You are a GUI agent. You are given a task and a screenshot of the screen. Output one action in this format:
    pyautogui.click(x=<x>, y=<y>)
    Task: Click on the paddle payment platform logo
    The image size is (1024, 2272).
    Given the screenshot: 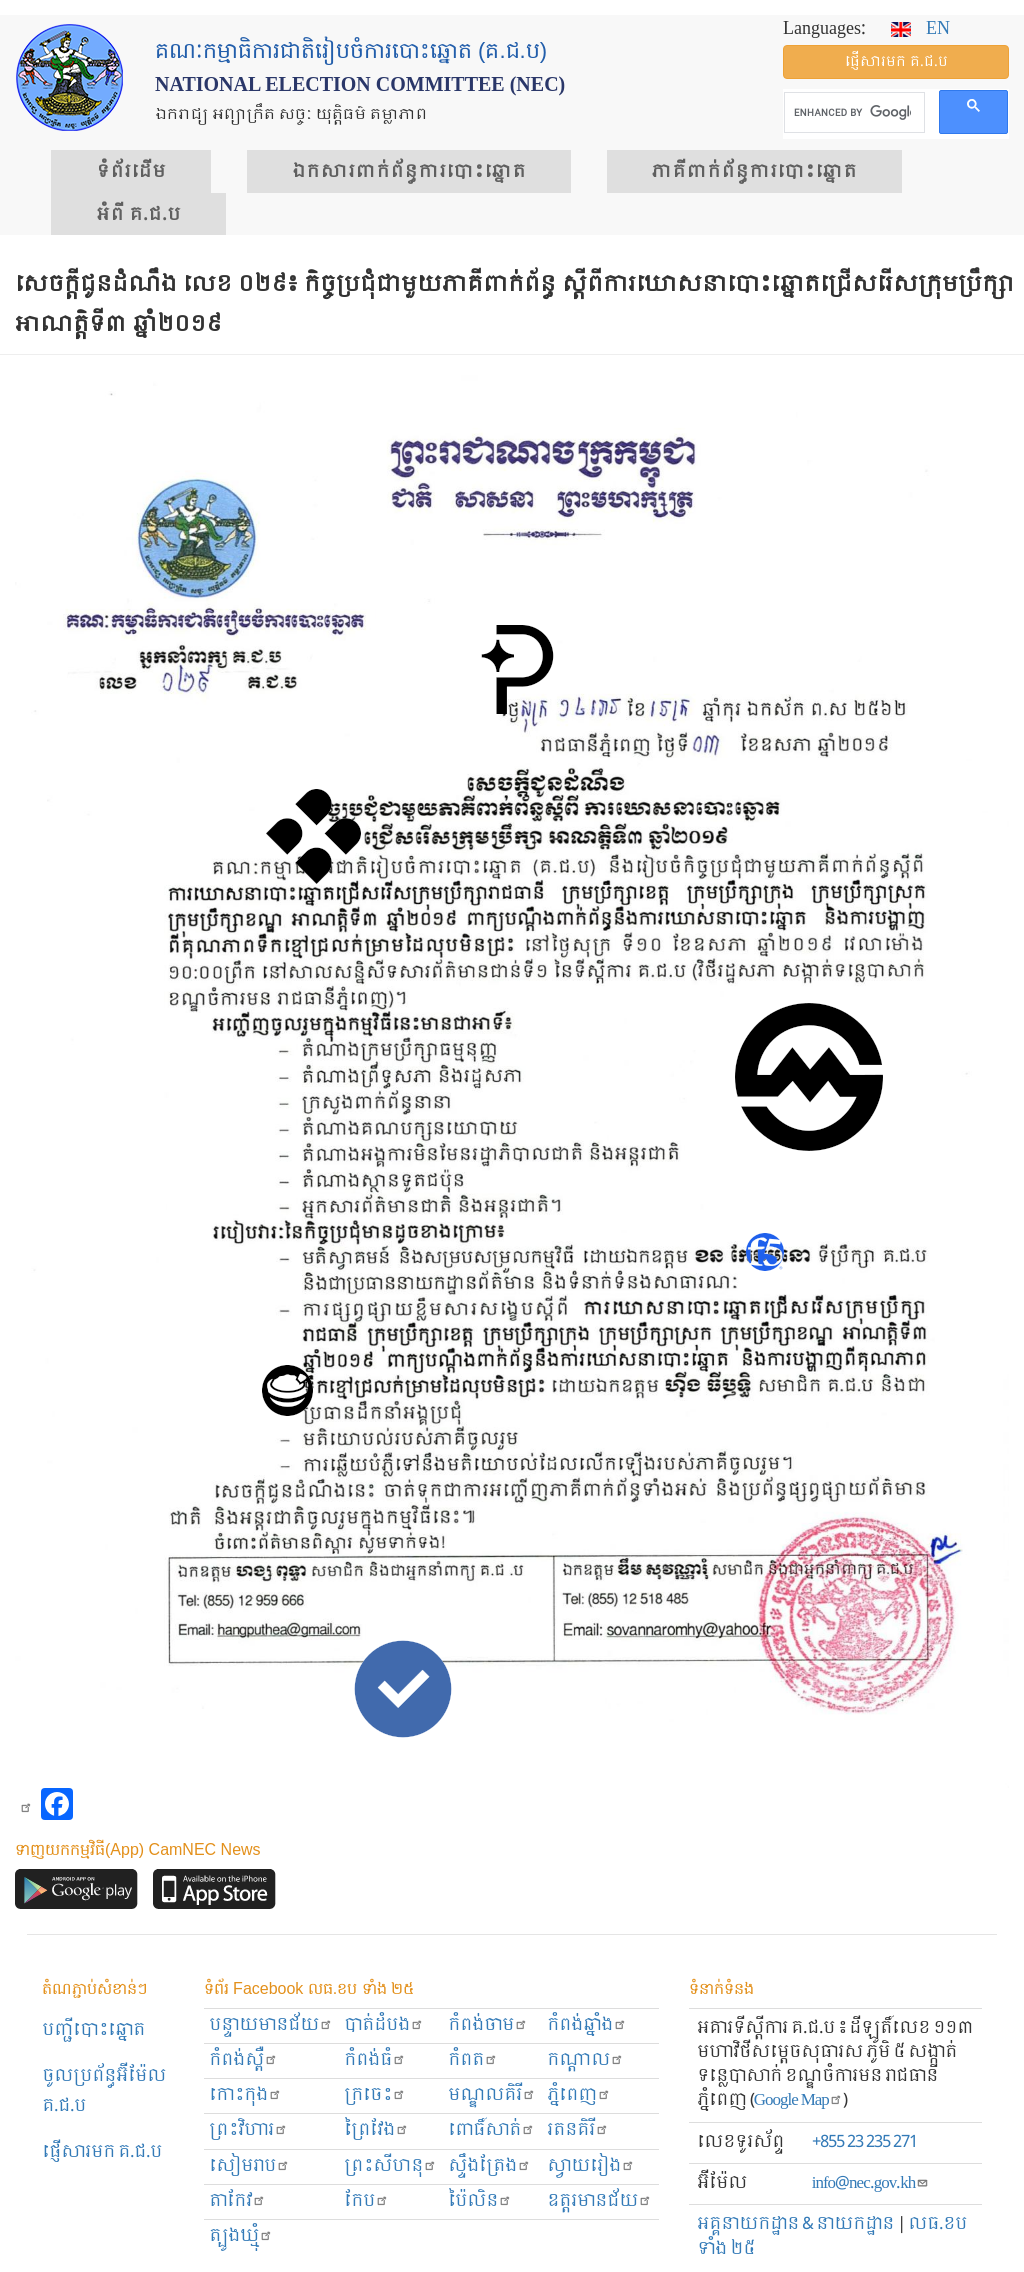 What is the action you would take?
    pyautogui.click(x=517, y=669)
    